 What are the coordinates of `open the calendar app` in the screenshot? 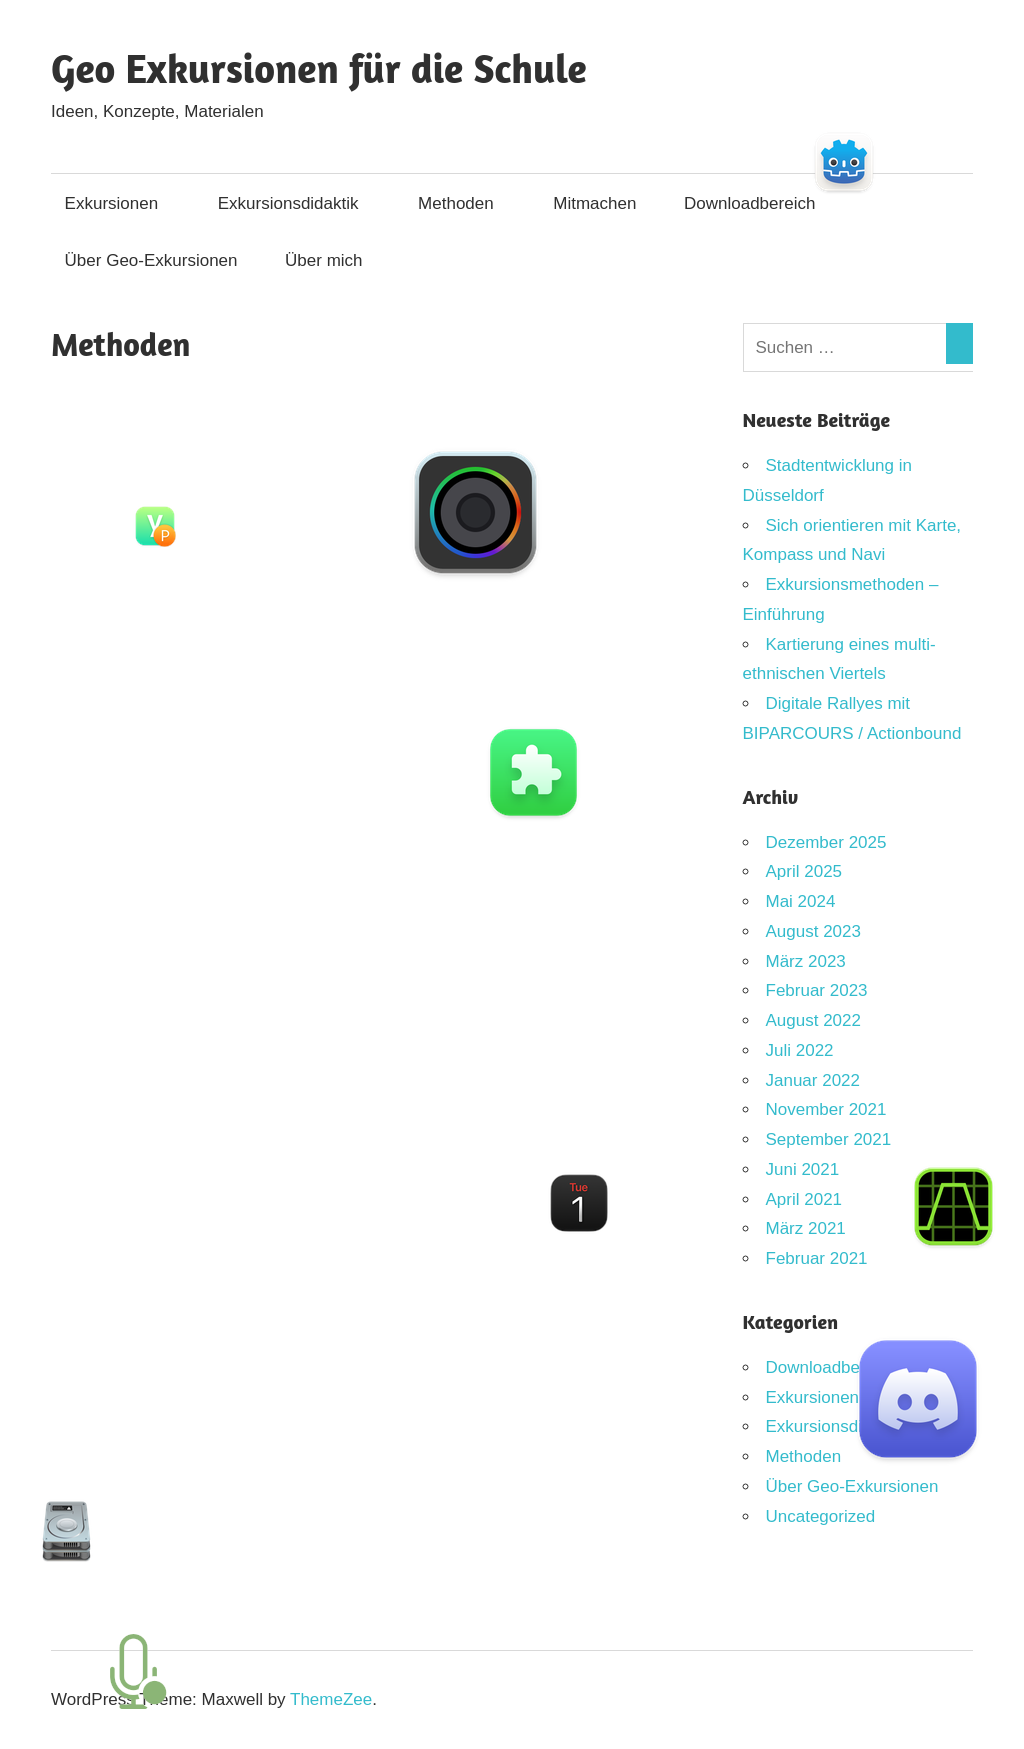 It's located at (579, 1203).